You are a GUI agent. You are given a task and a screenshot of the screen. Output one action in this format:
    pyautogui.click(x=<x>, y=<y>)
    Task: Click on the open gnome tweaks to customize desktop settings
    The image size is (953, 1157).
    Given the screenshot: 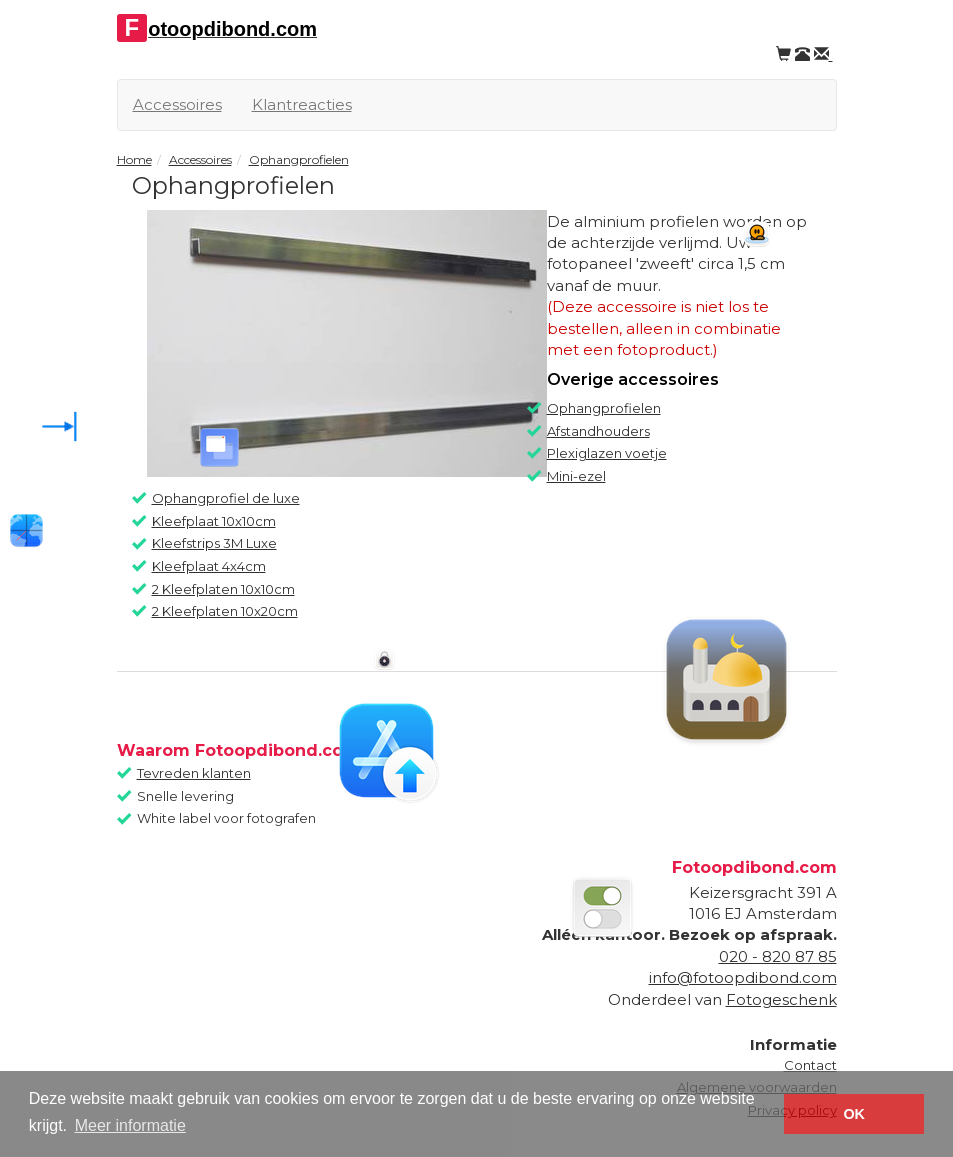 What is the action you would take?
    pyautogui.click(x=602, y=907)
    